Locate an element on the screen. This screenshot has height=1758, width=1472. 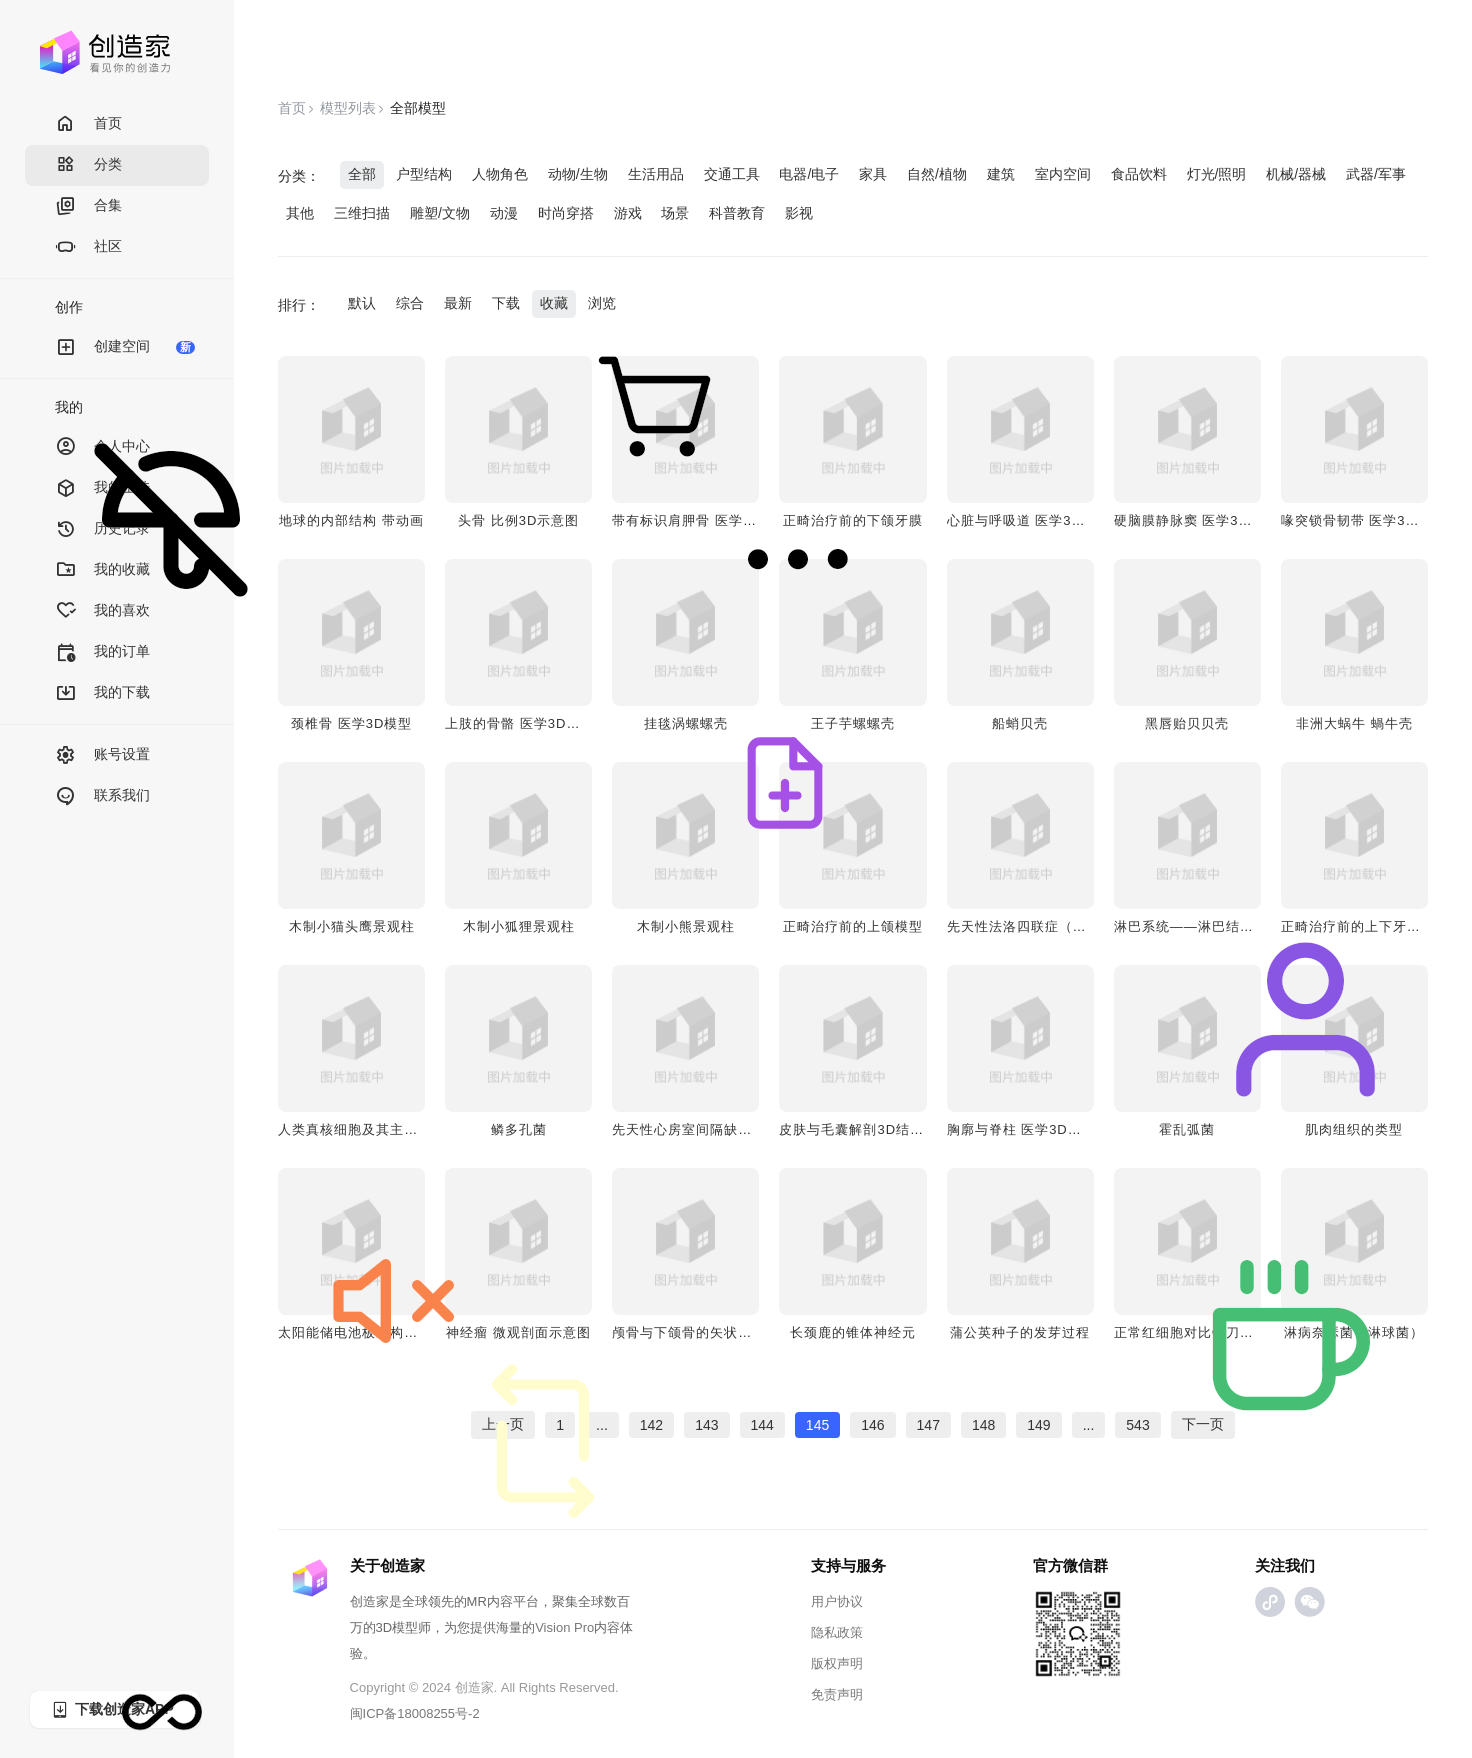
find nearby coffee shops or cafes is located at coordinates (1288, 1342).